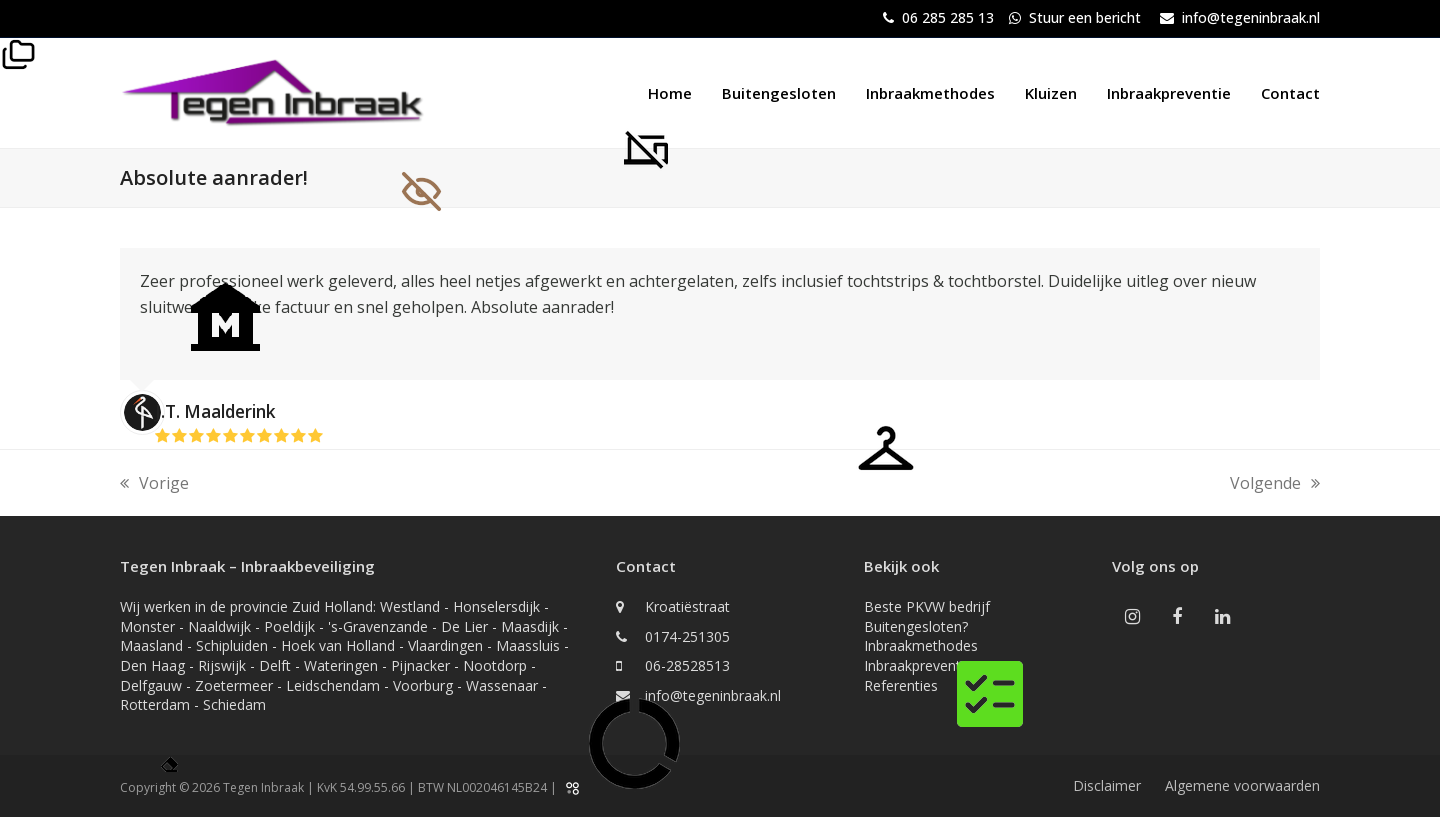  What do you see at coordinates (18, 54) in the screenshot?
I see `view all folders` at bounding box center [18, 54].